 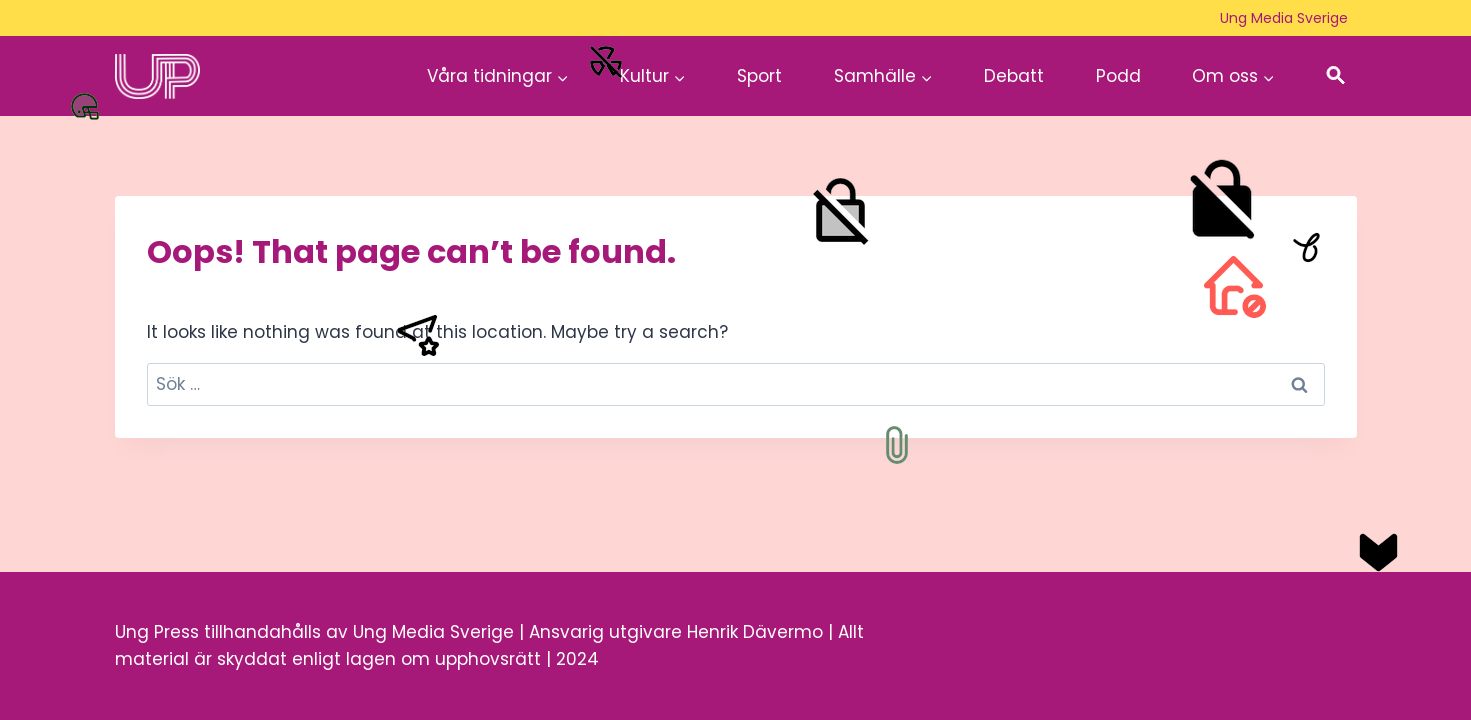 I want to click on expand content or show more options, so click(x=1378, y=552).